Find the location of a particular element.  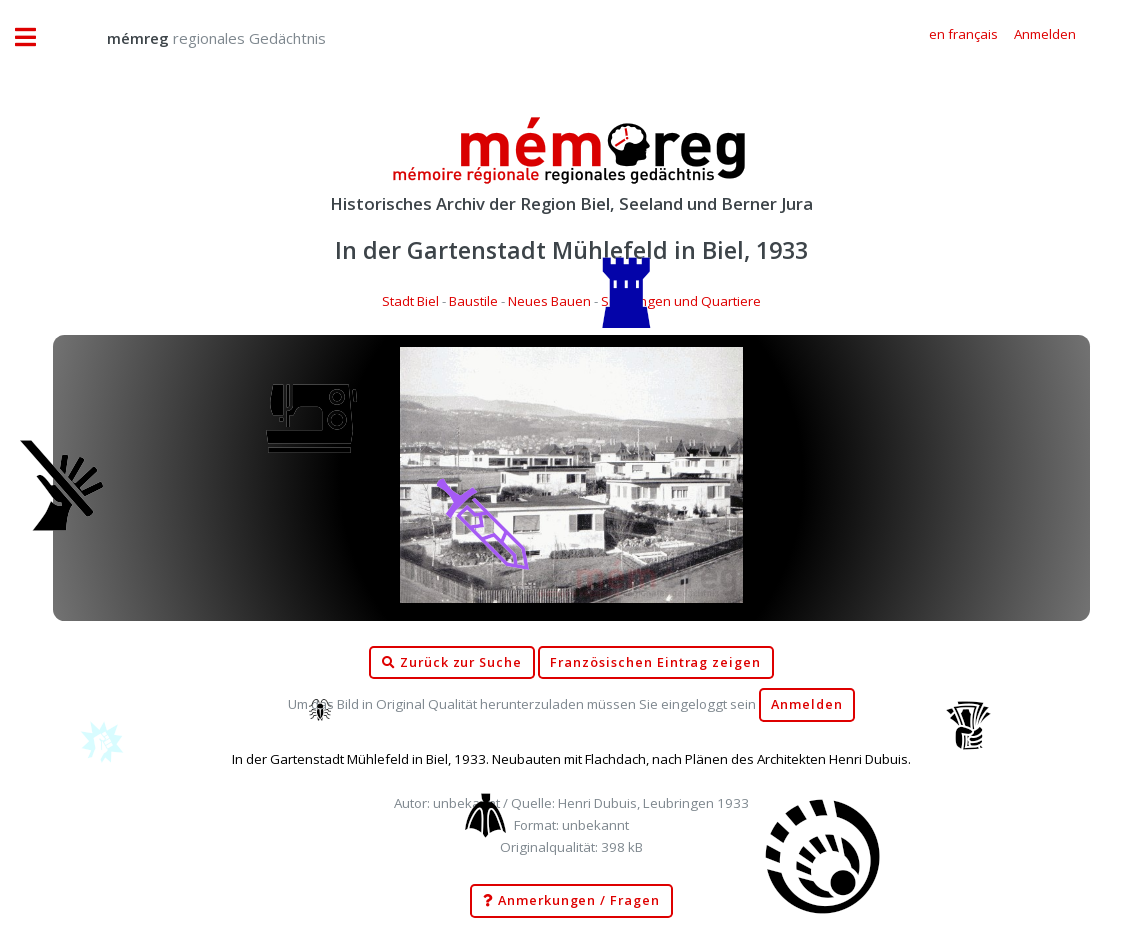

activate sonic or speed boost ability is located at coordinates (822, 856).